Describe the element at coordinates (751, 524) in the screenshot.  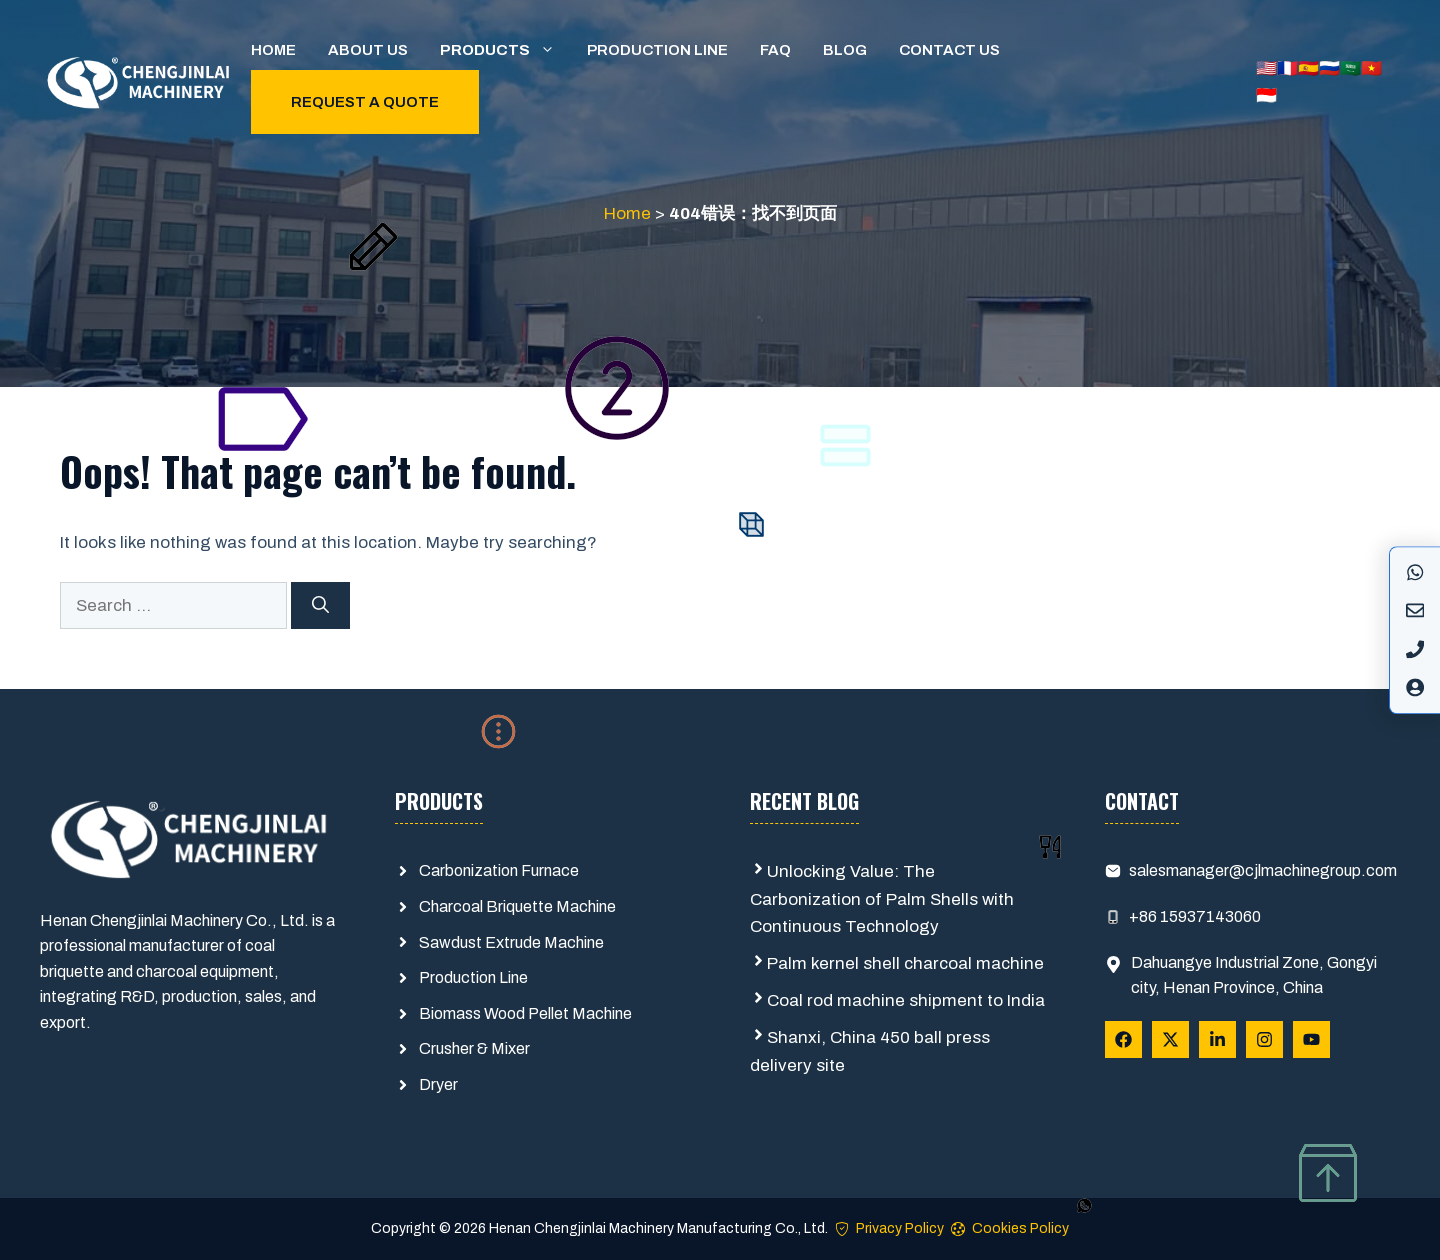
I see `view 3D model or object` at that location.